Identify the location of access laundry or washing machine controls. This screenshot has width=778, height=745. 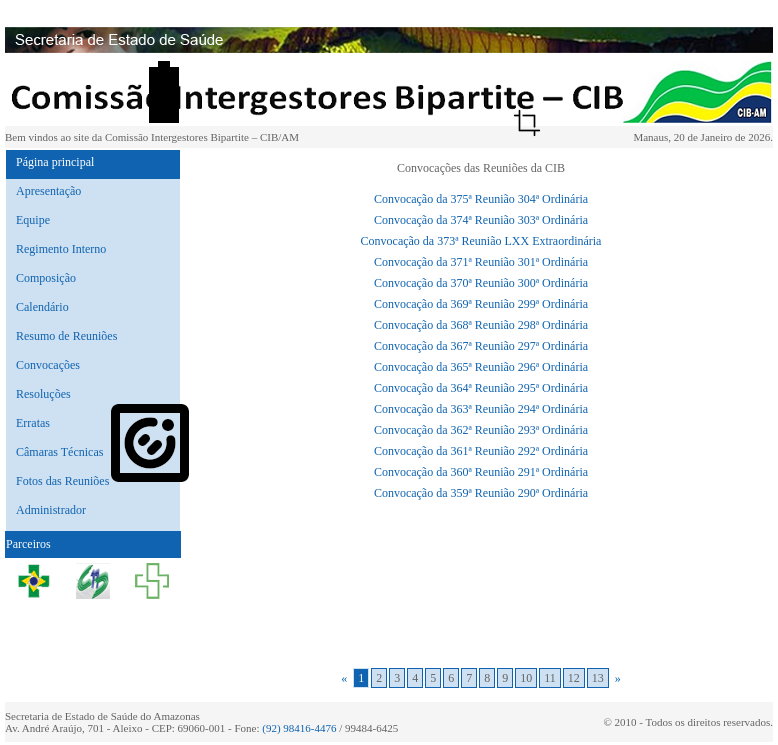
(150, 443).